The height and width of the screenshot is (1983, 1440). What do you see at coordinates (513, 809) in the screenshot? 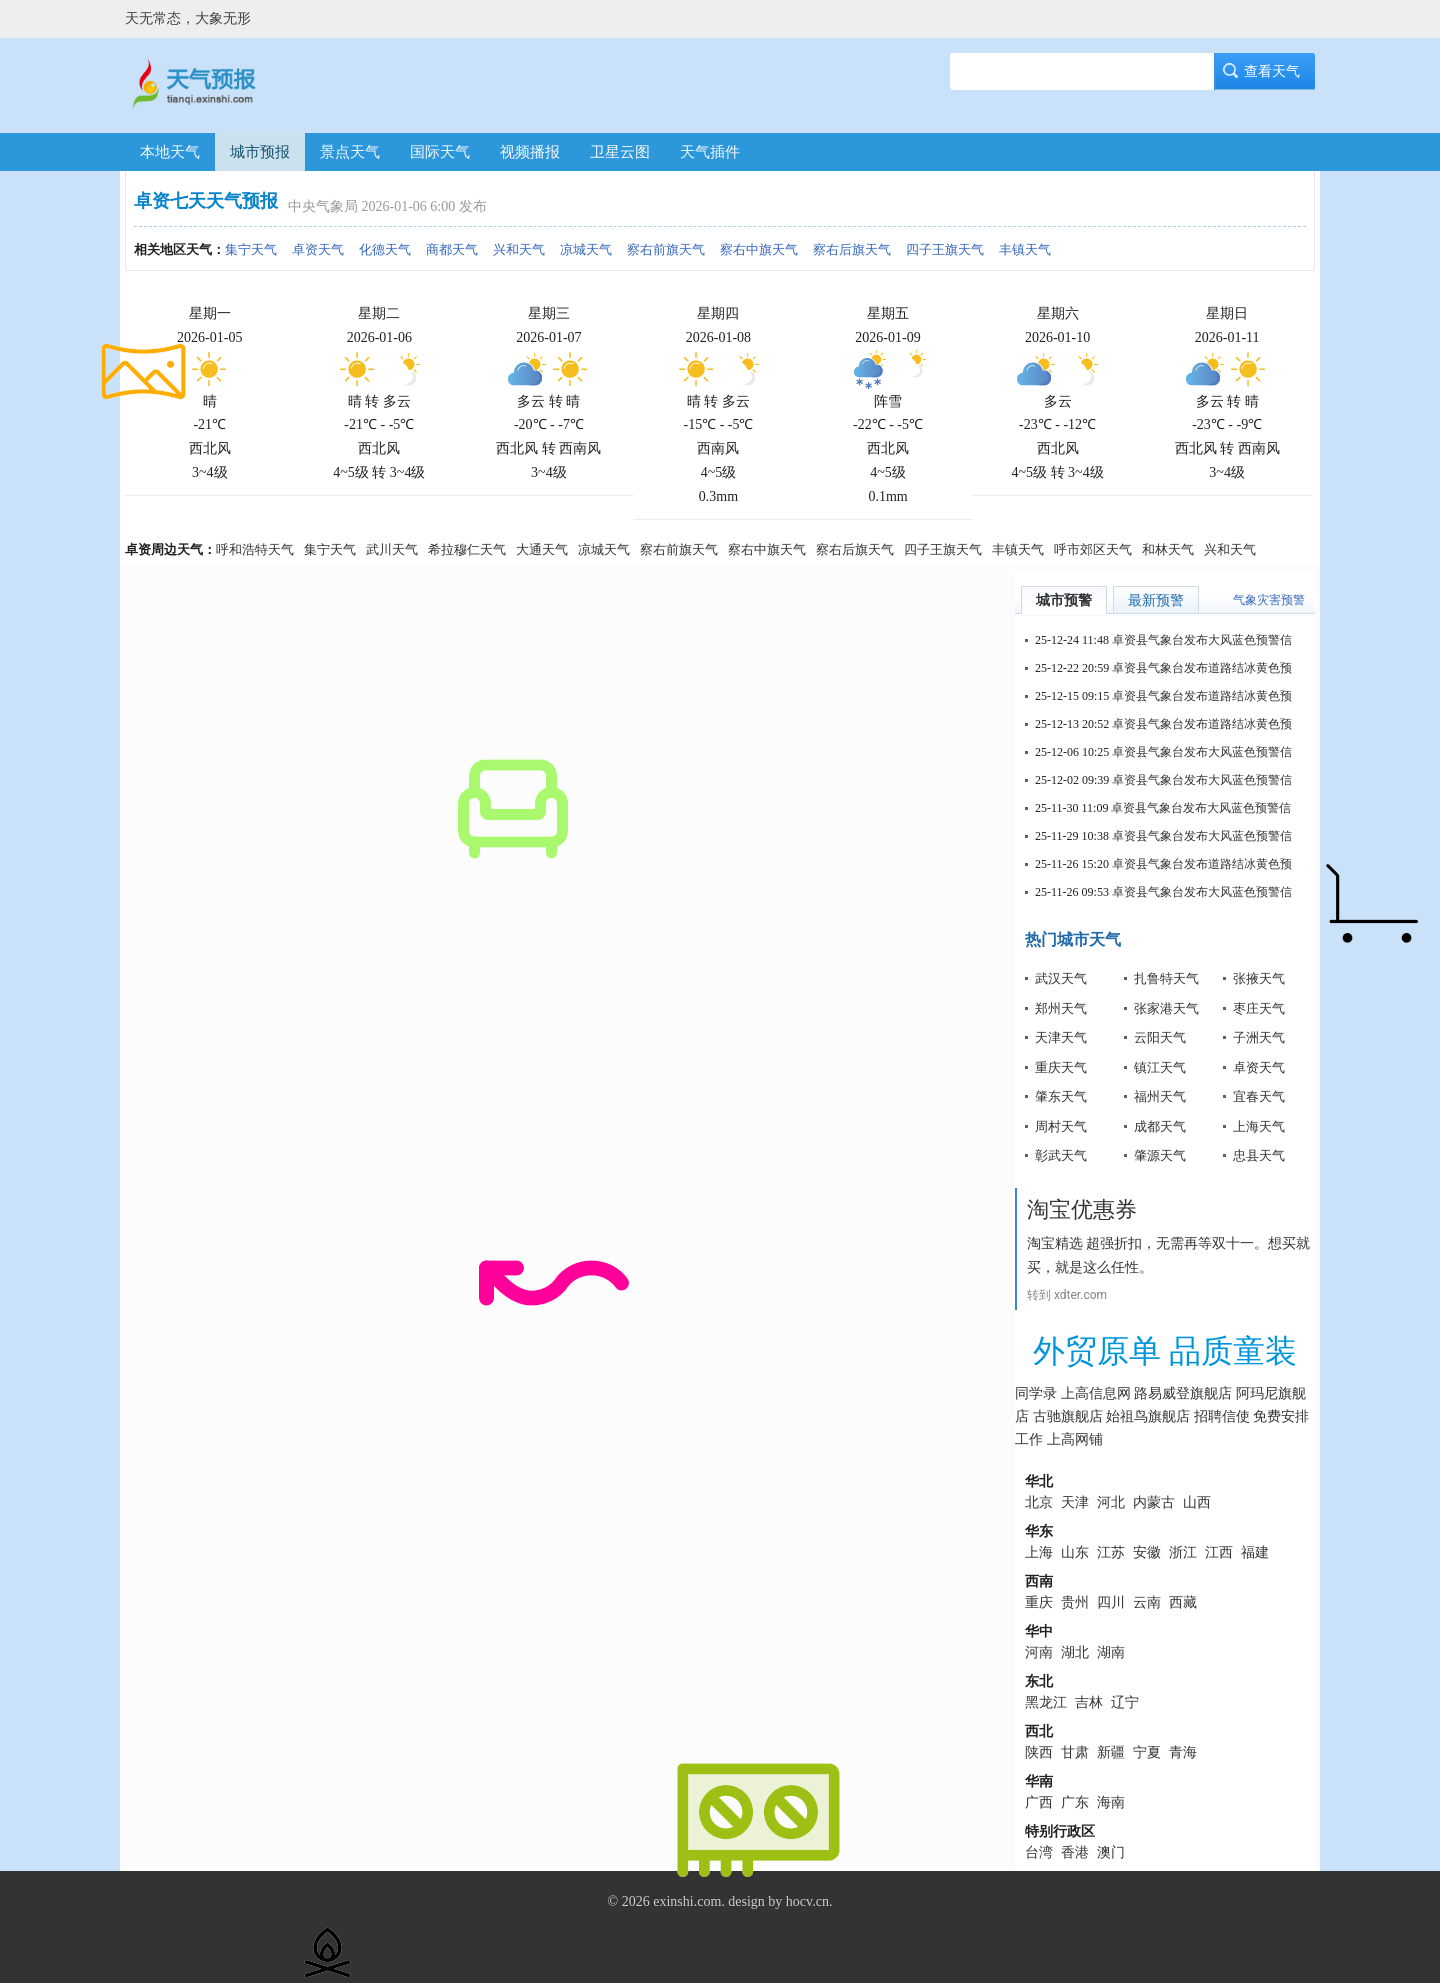
I see `browse furniture or home decor items` at bounding box center [513, 809].